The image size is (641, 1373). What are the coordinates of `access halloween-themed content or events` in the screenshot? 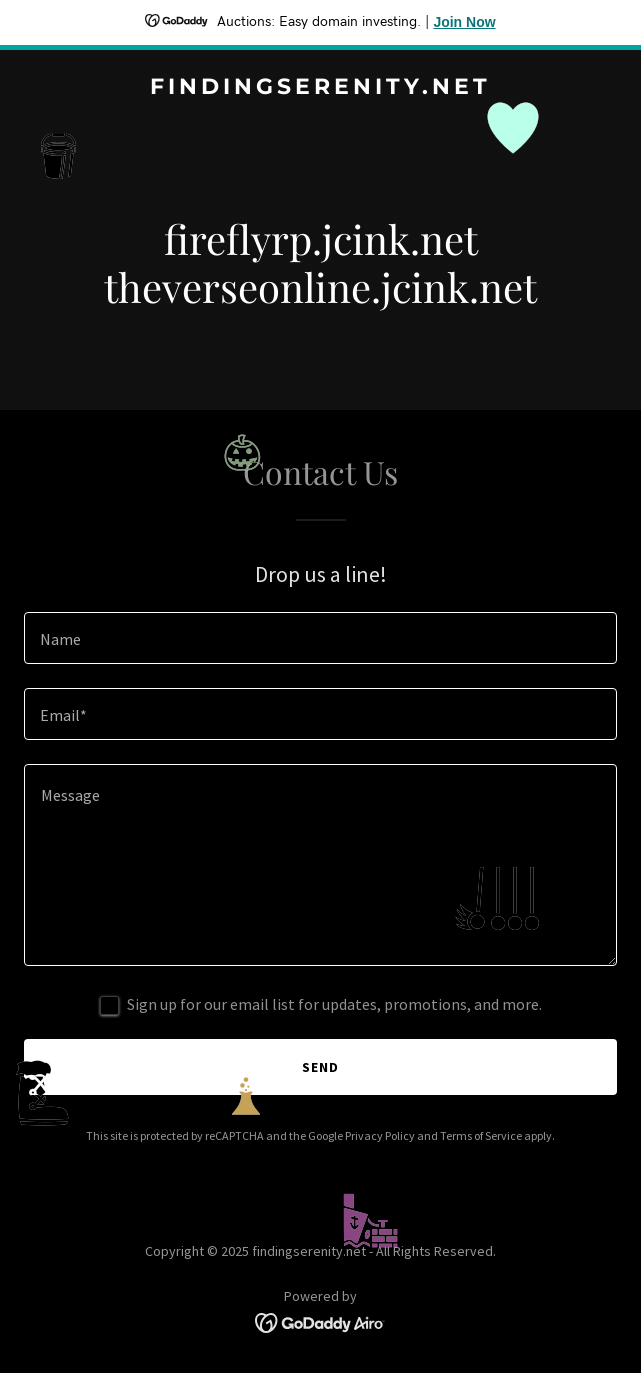 It's located at (242, 452).